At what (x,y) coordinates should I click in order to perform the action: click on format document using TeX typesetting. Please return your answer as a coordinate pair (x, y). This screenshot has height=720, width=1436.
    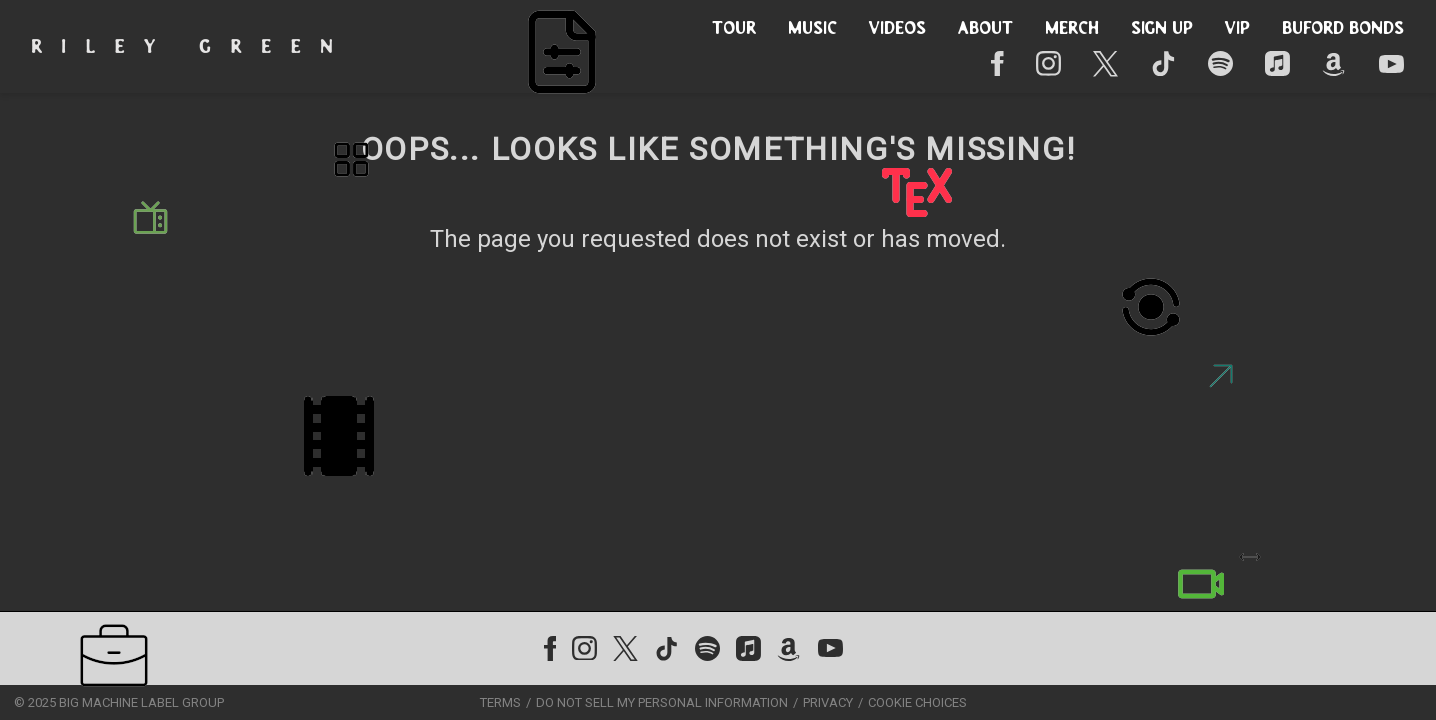
    Looking at the image, I should click on (917, 189).